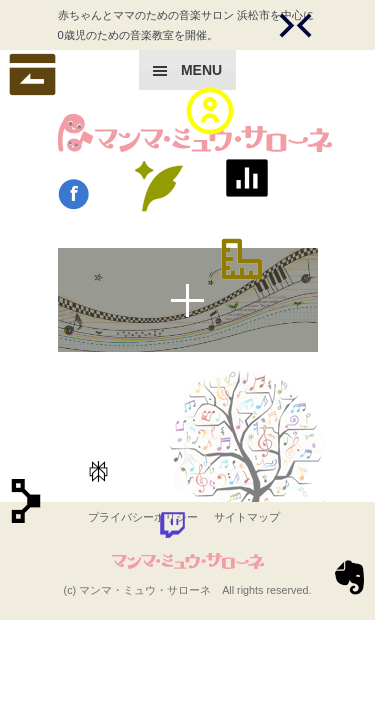  Describe the element at coordinates (242, 259) in the screenshot. I see `access measurement or ruler tool` at that location.